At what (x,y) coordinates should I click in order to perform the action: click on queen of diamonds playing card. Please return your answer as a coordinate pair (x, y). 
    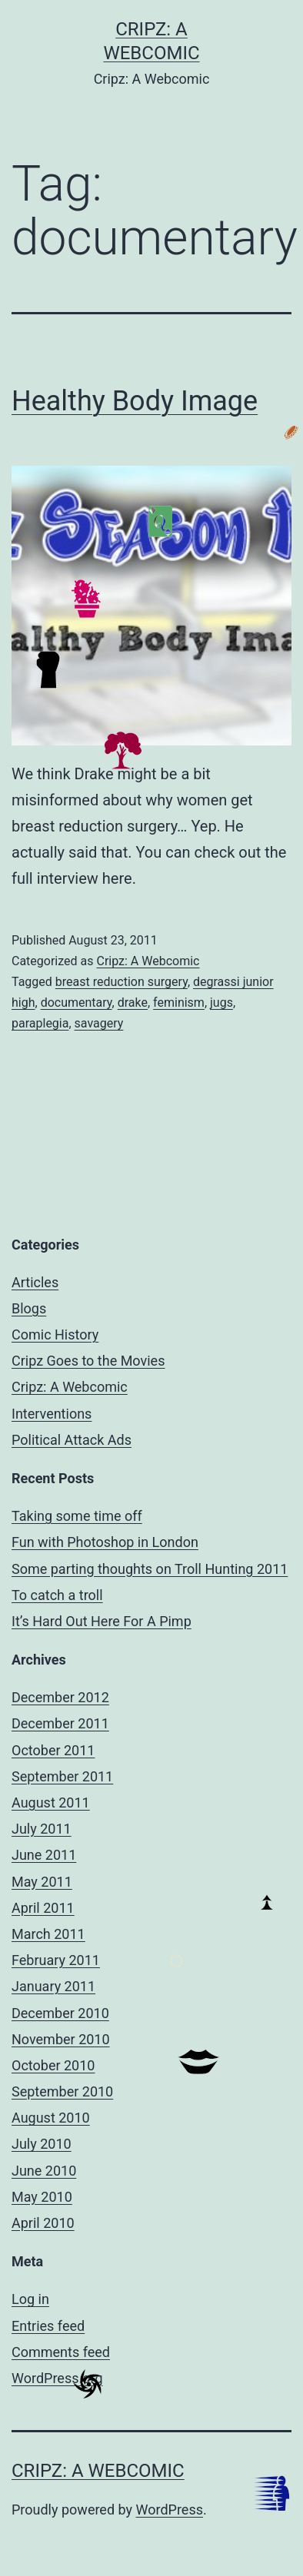
    Looking at the image, I should click on (160, 521).